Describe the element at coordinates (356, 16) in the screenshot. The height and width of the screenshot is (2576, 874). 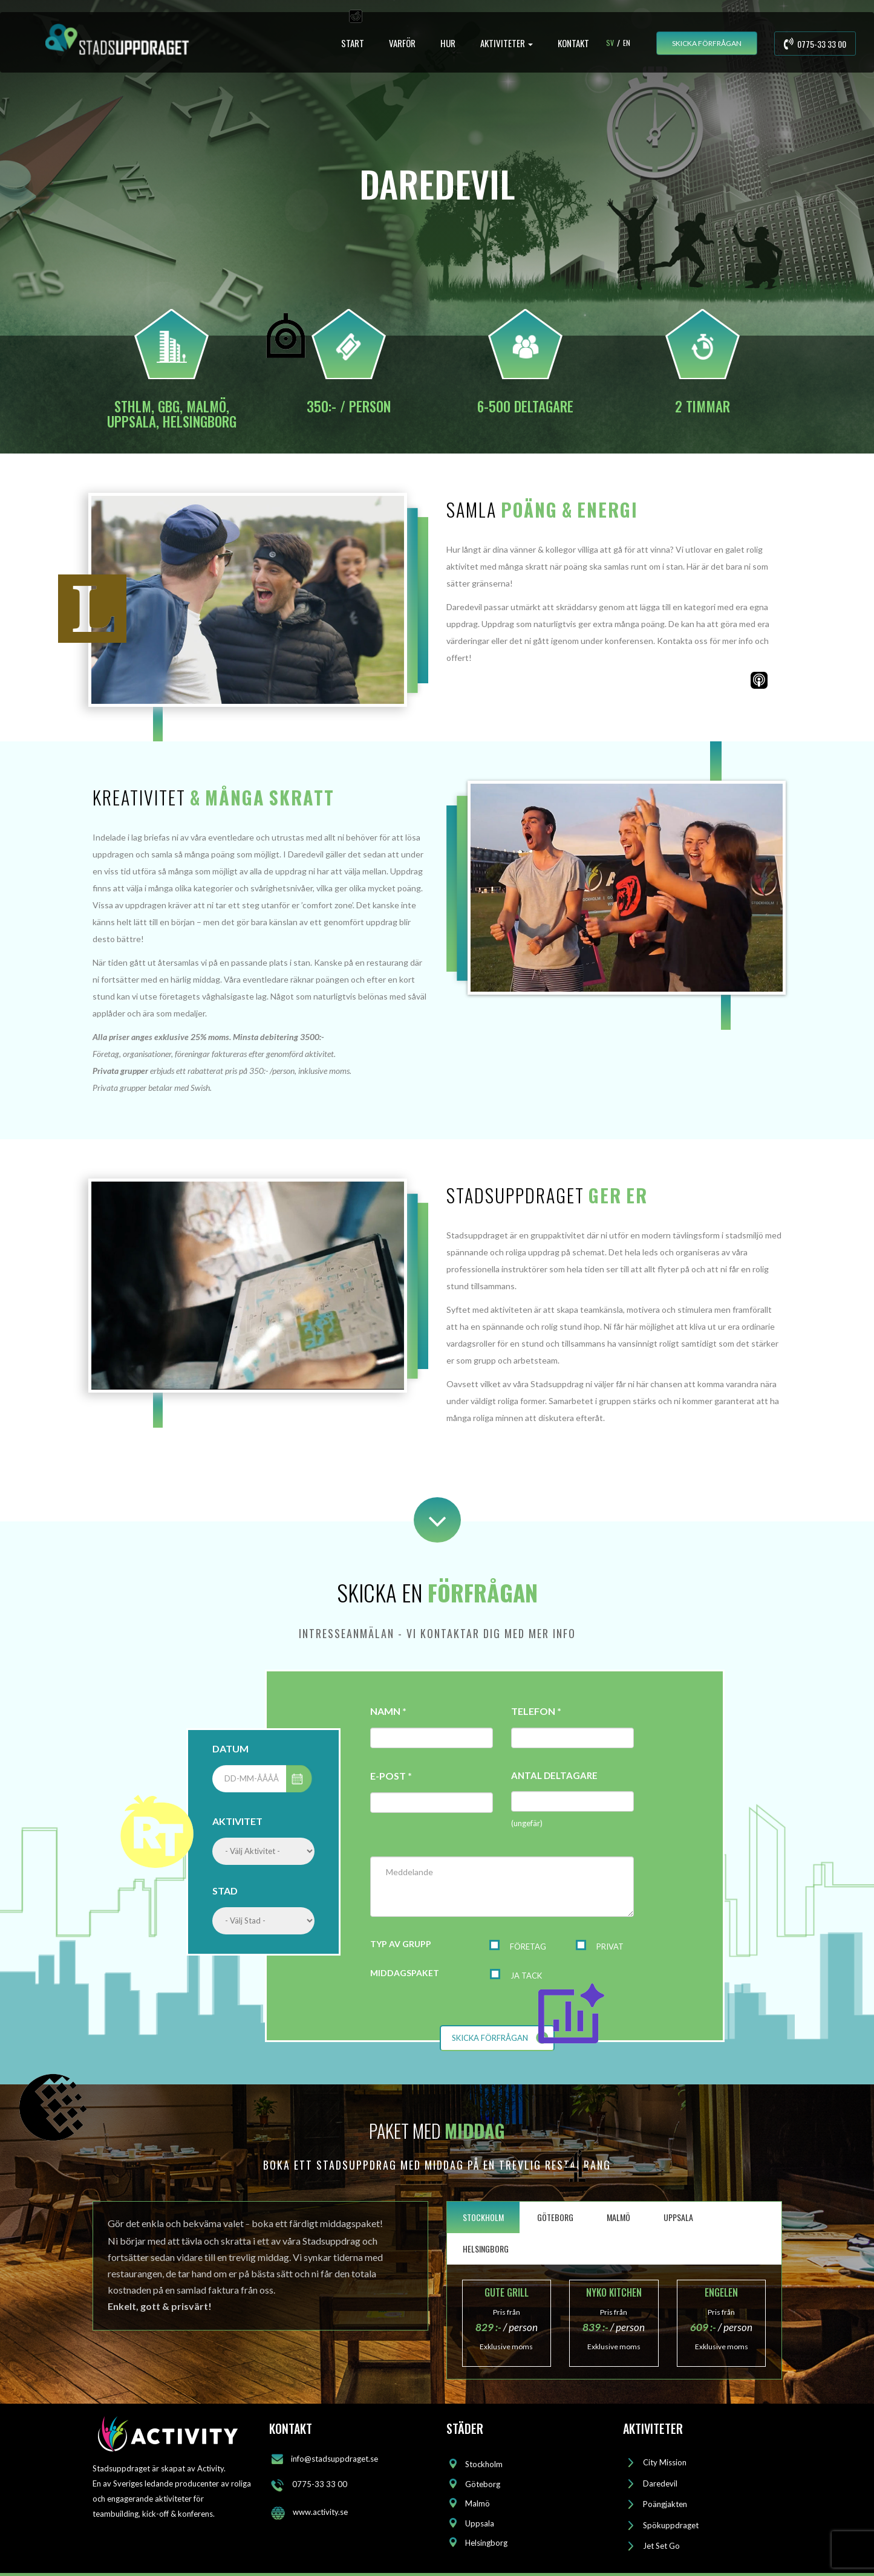
I see `open Reddit app` at that location.